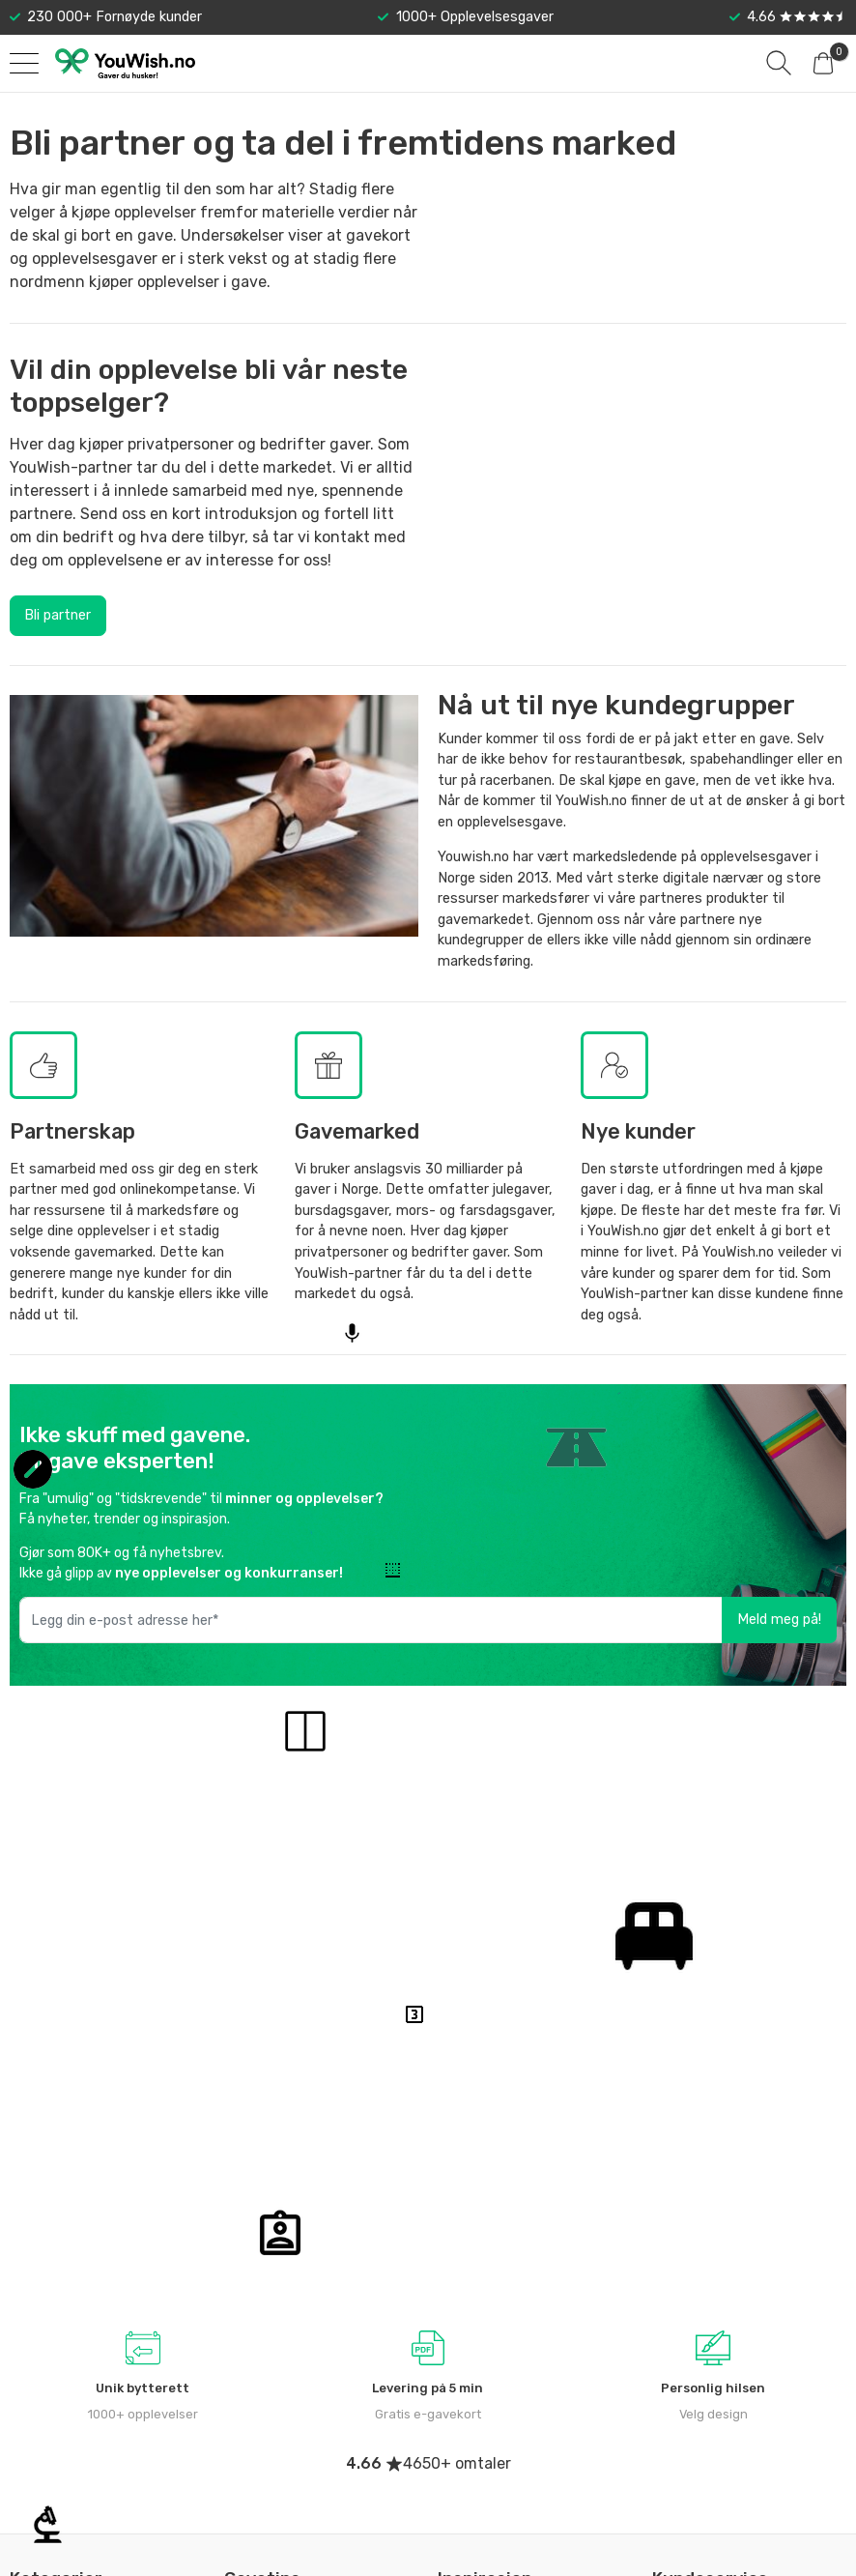 The image size is (856, 2576). Describe the element at coordinates (305, 1731) in the screenshot. I see `split view horizontally into two panels` at that location.